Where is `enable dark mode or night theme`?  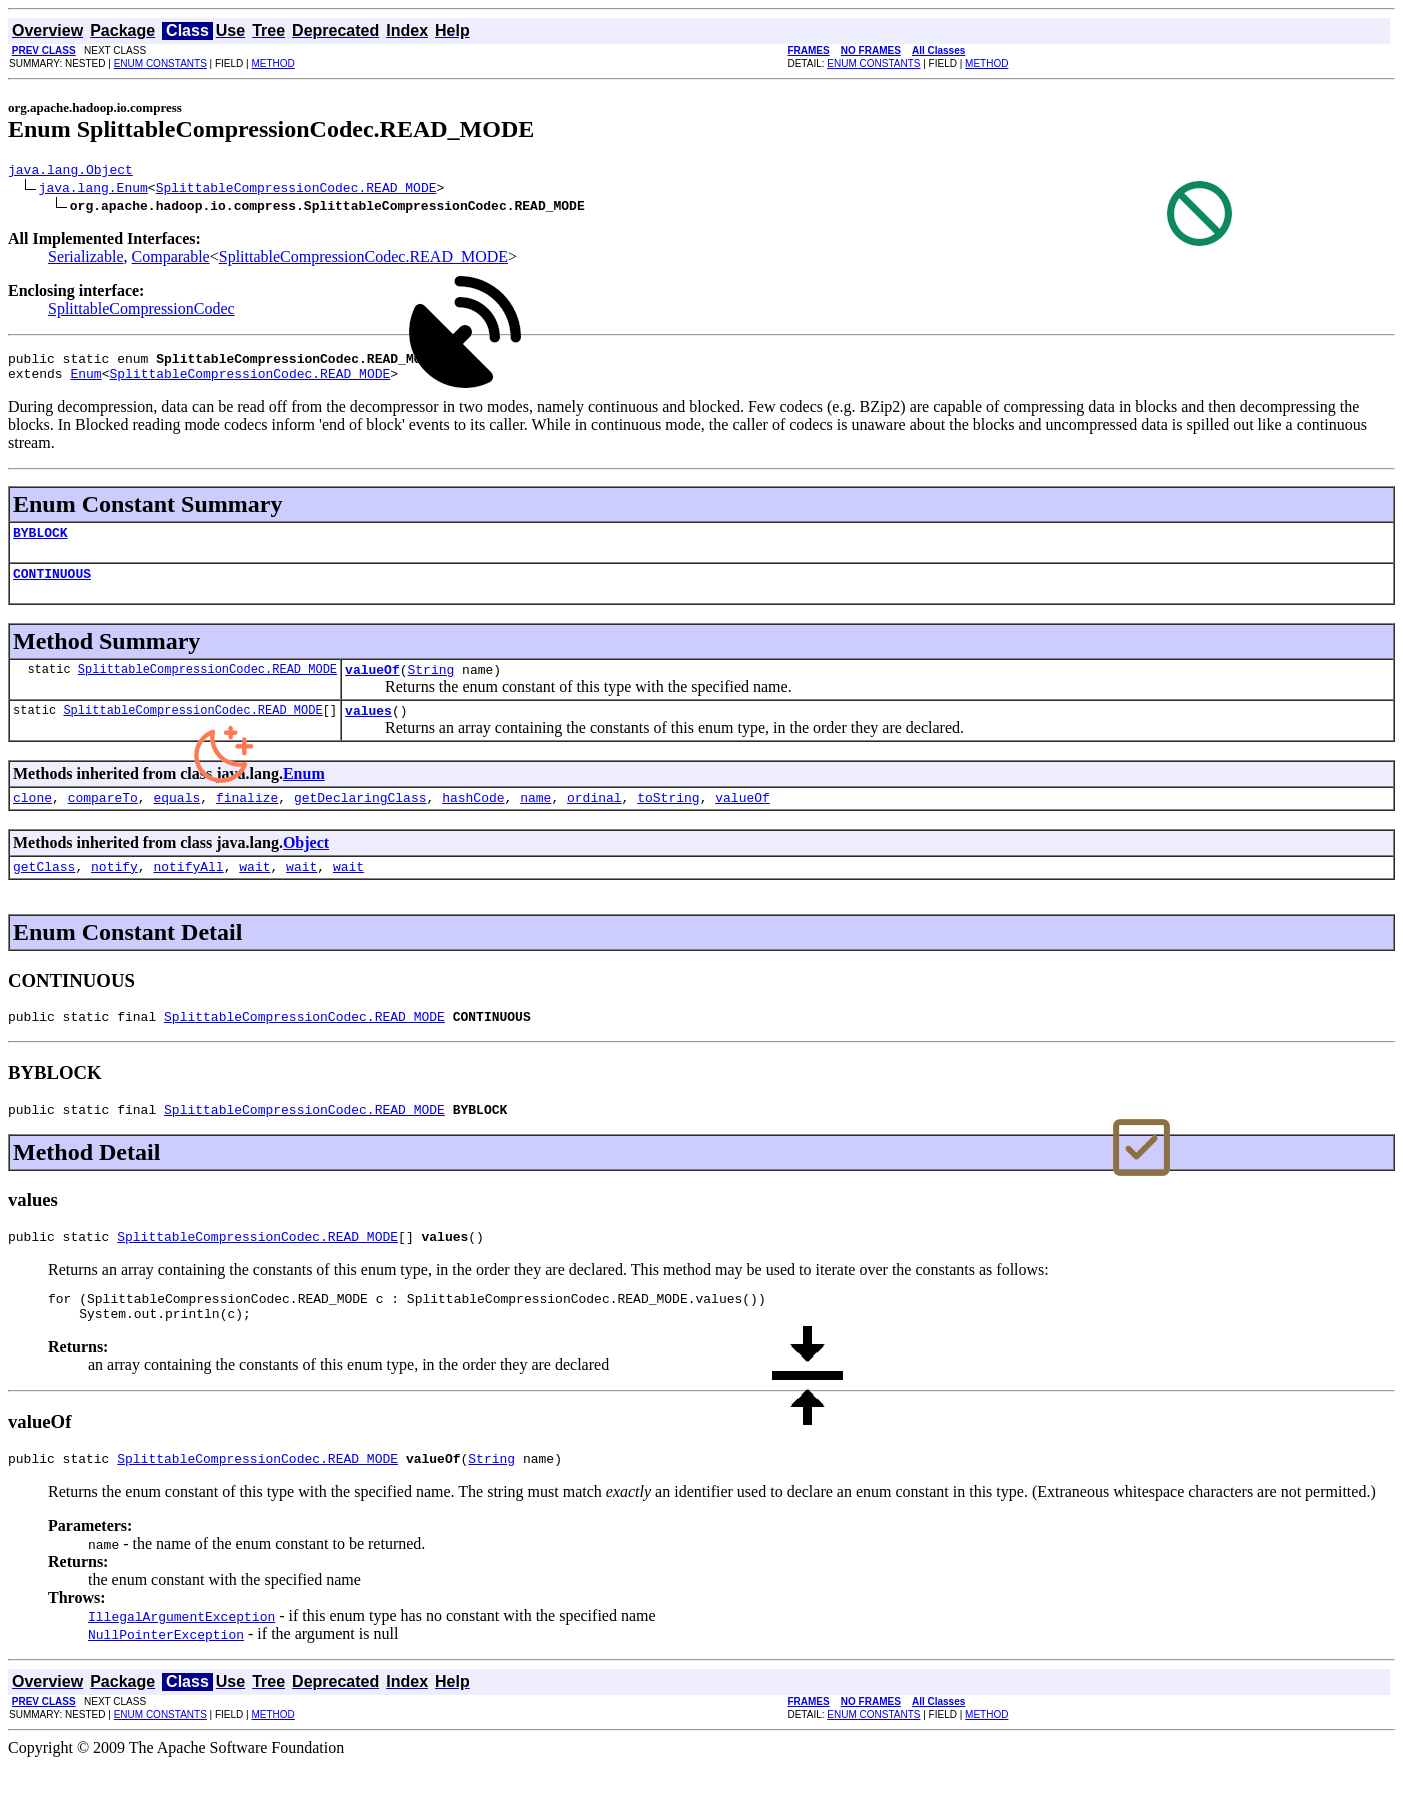 enable dark mode or night theme is located at coordinates (221, 755).